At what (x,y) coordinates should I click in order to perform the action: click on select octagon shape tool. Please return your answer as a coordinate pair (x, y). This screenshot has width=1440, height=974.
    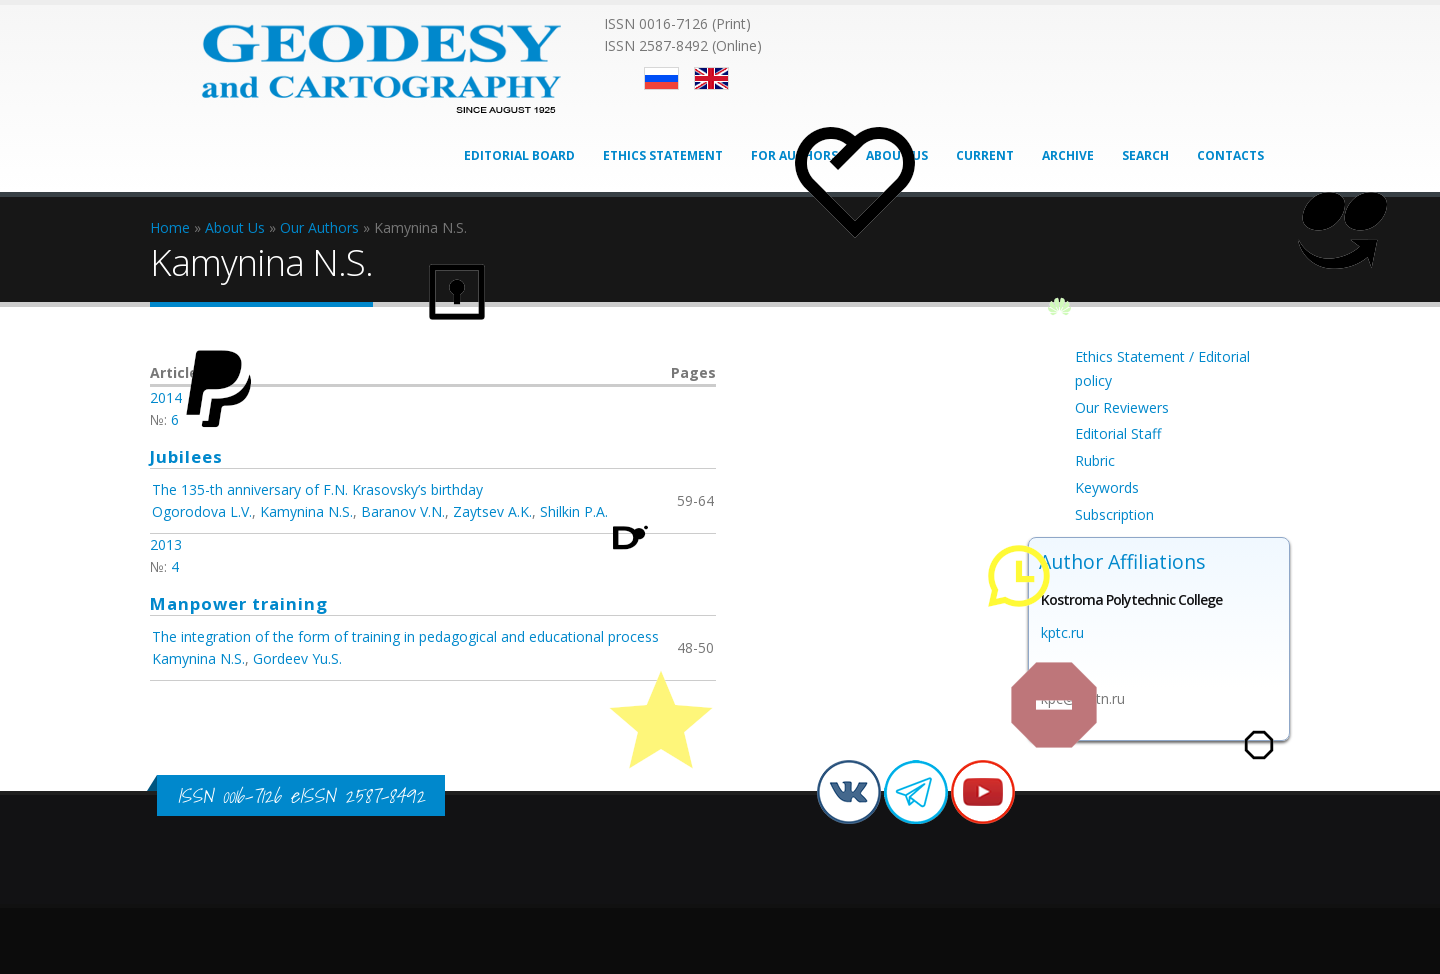
    Looking at the image, I should click on (1259, 745).